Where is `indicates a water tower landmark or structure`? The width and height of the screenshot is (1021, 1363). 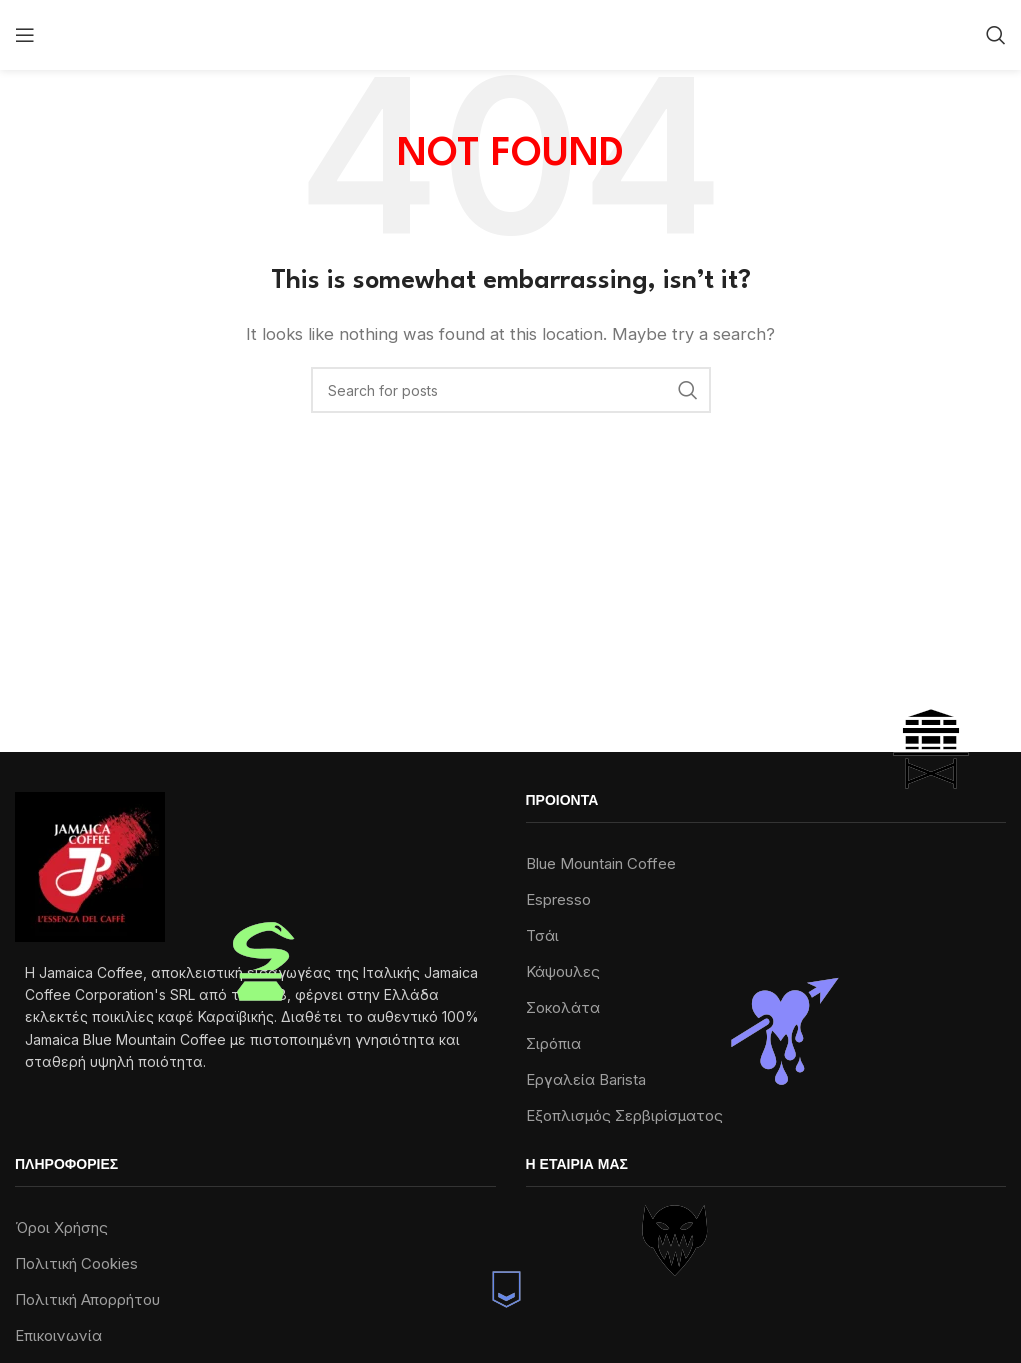 indicates a water tower landmark or structure is located at coordinates (931, 748).